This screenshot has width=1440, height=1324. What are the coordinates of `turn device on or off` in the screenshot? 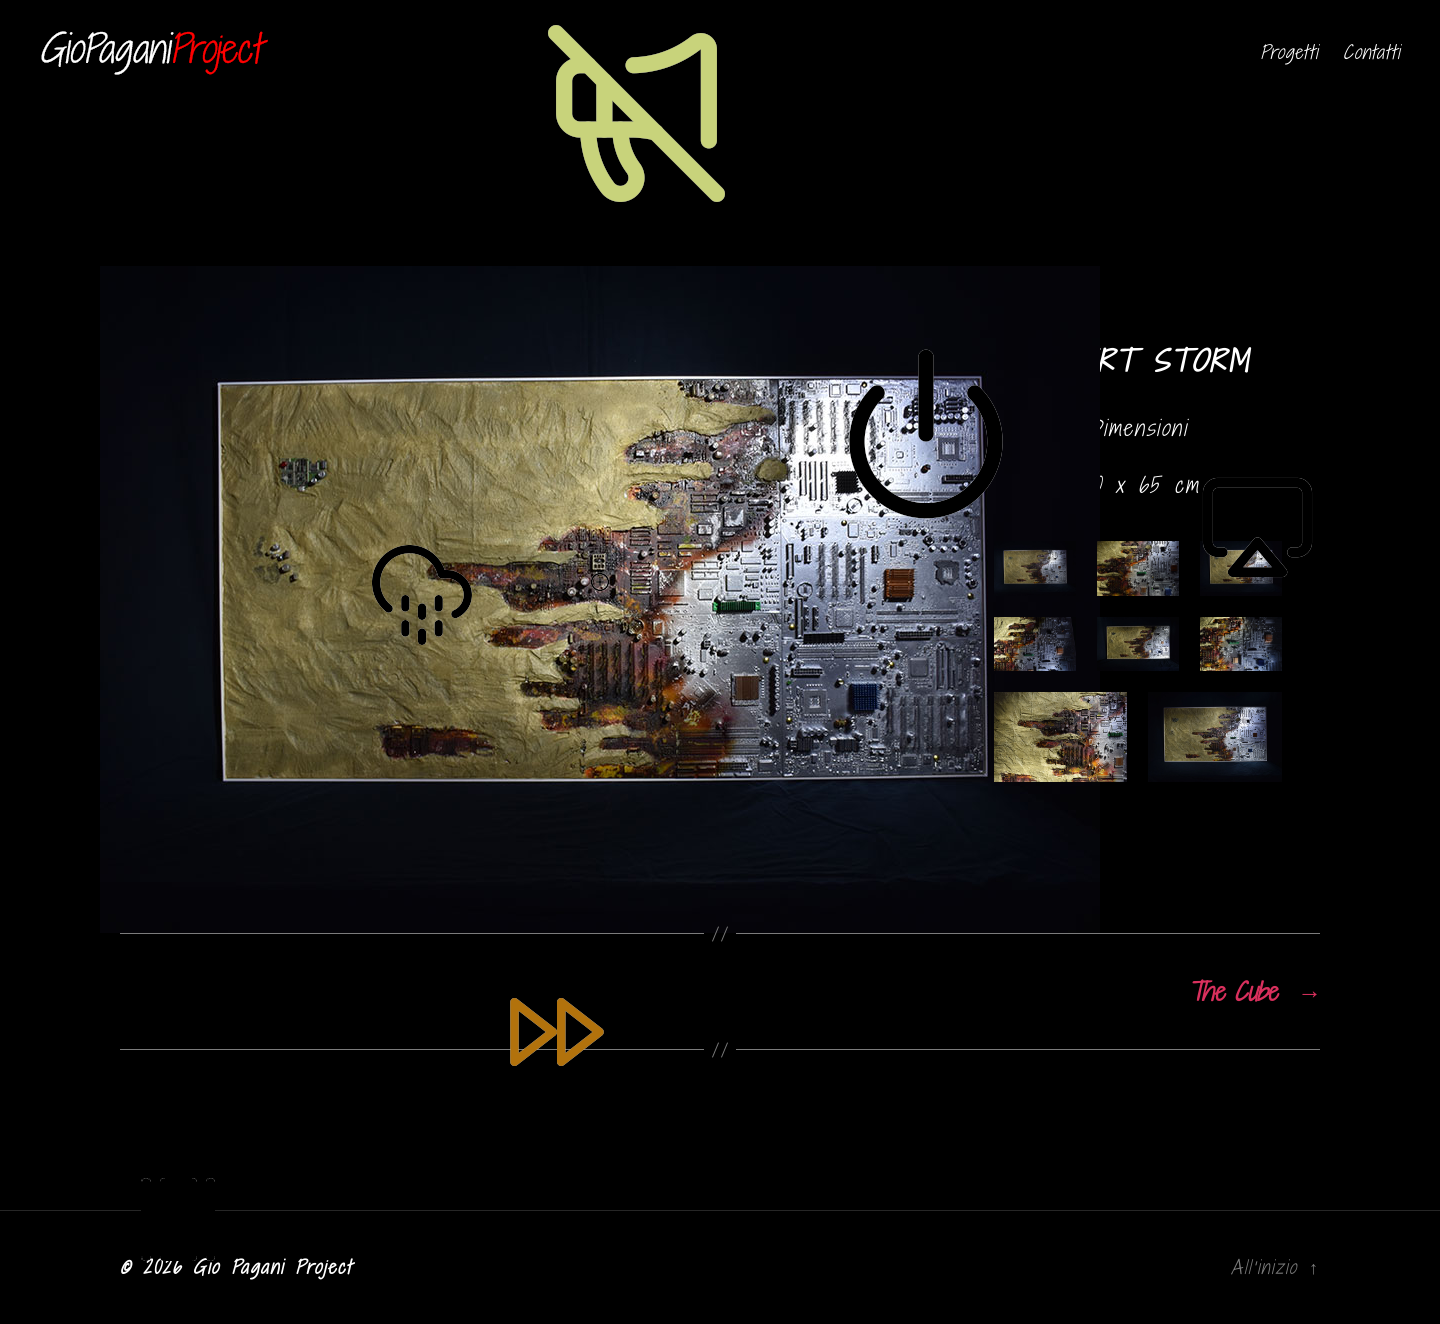 It's located at (926, 434).